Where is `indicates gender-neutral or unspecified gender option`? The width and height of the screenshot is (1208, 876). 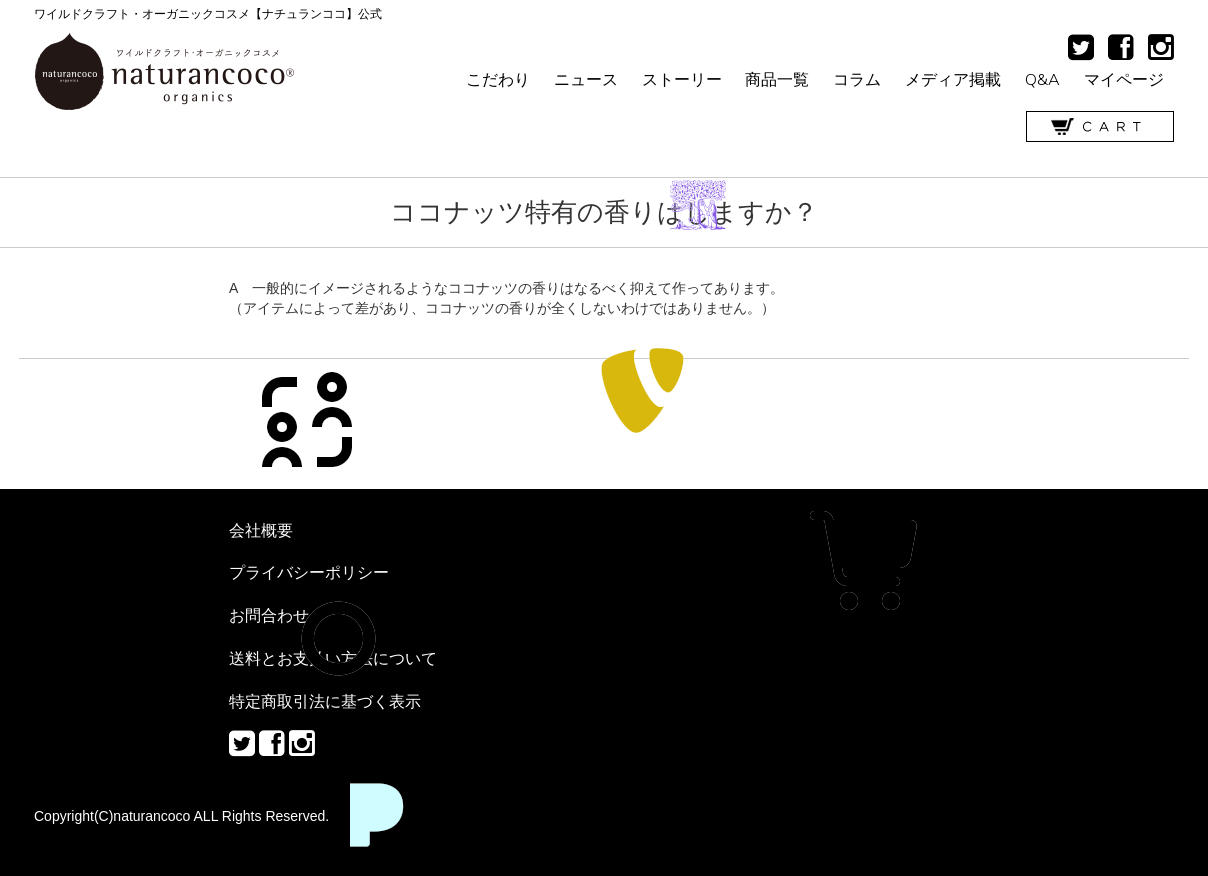 indicates gender-neutral or unspecified gender option is located at coordinates (338, 638).